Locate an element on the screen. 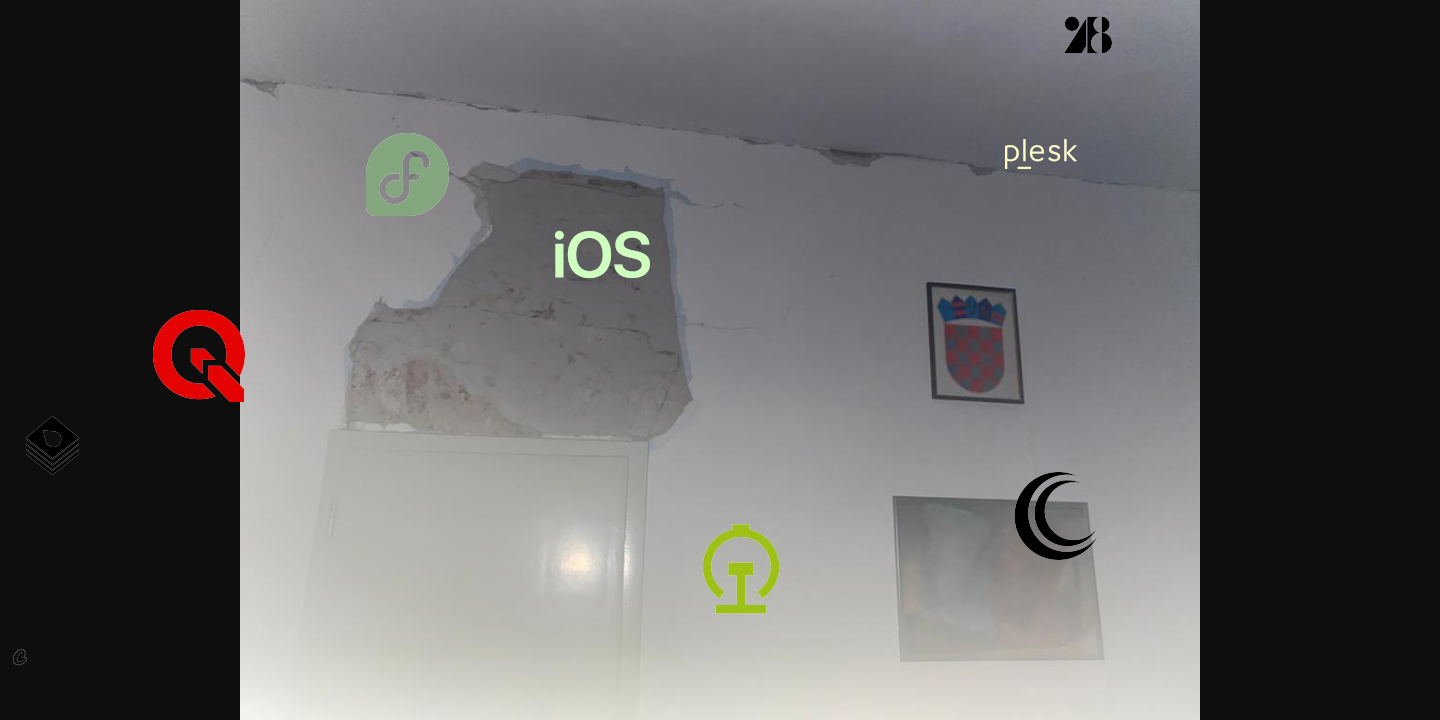 The image size is (1440, 720). open Google Fonts website or service is located at coordinates (1088, 35).